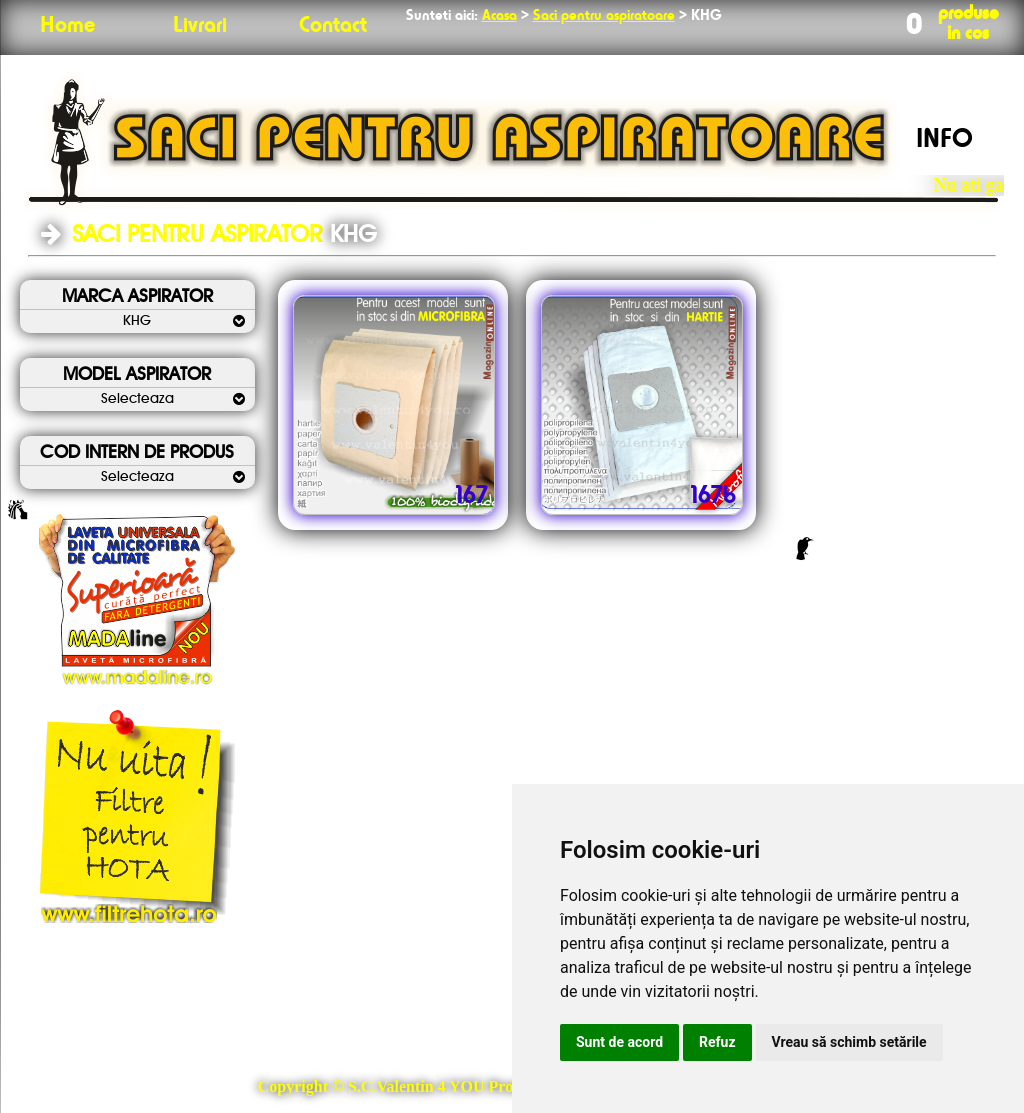  What do you see at coordinates (17, 509) in the screenshot?
I see `select molotov cocktail weapon or item` at bounding box center [17, 509].